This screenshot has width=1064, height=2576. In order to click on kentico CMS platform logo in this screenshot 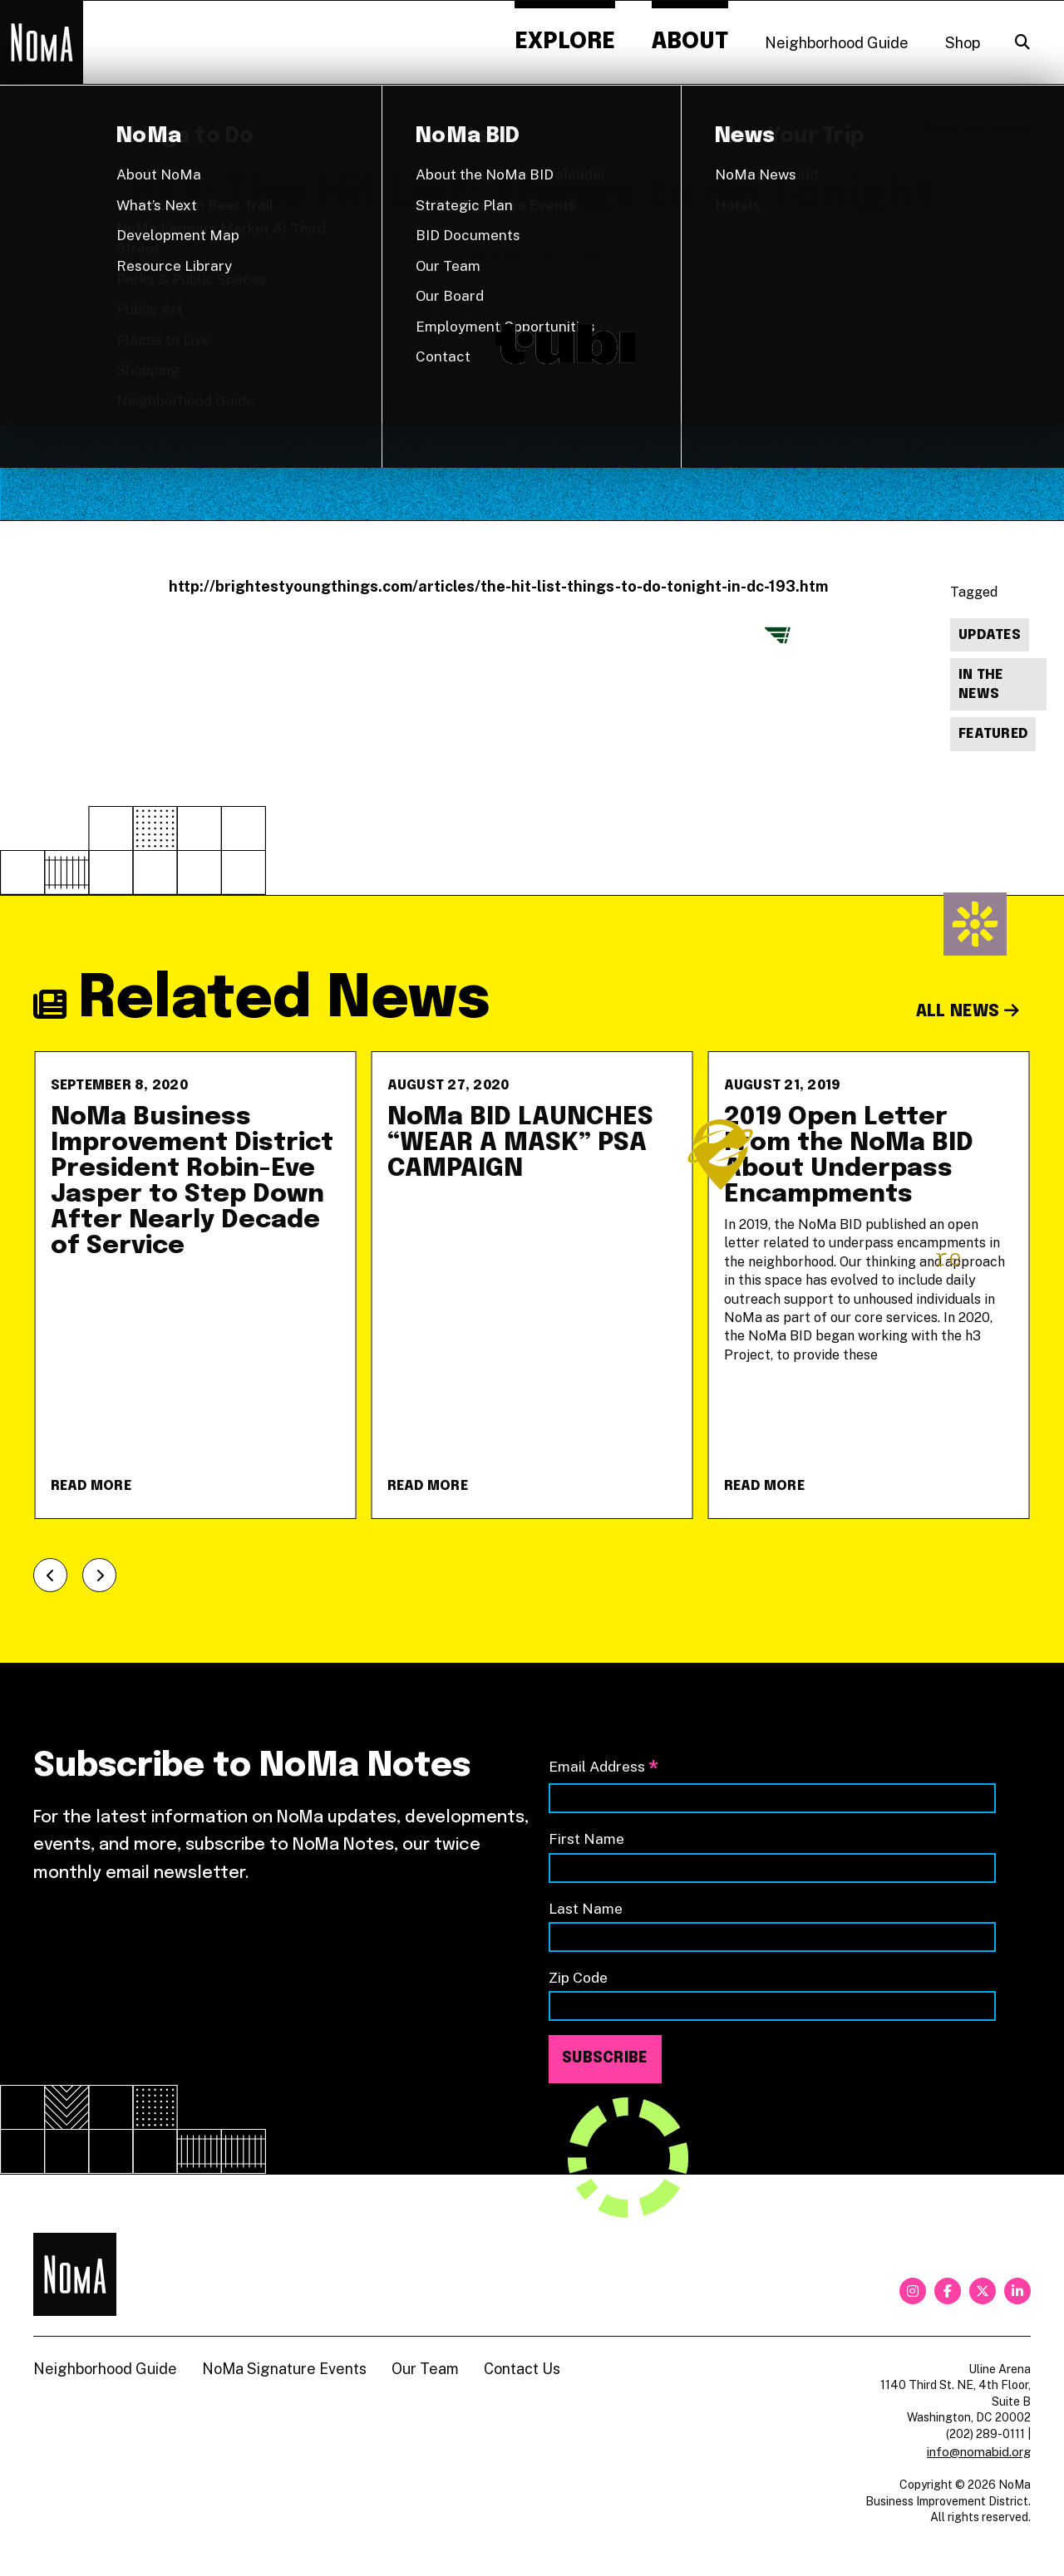, I will do `click(975, 924)`.